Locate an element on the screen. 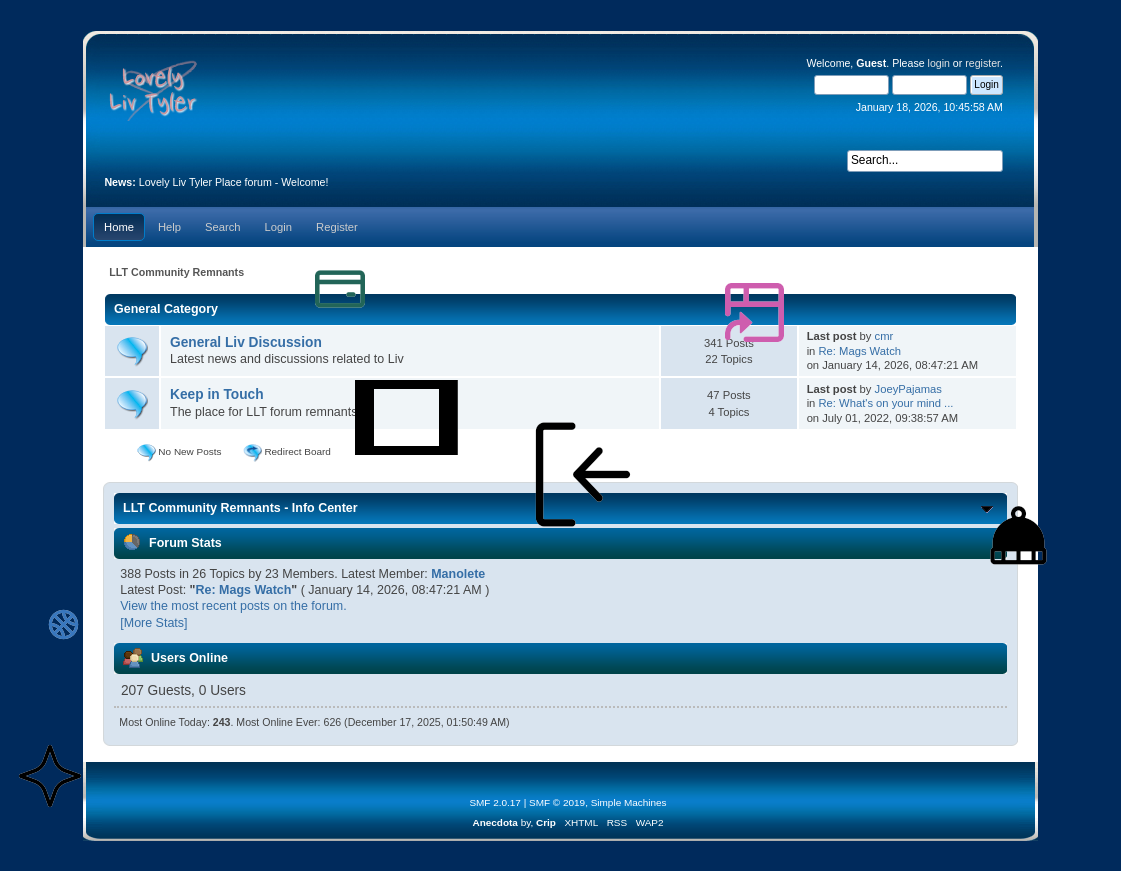 This screenshot has height=871, width=1121. manage payment methods is located at coordinates (340, 289).